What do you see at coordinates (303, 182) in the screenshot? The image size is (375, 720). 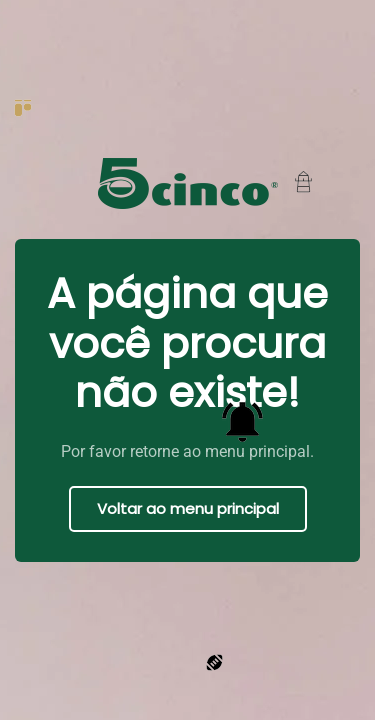 I see `access navigation or guidance features` at bounding box center [303, 182].